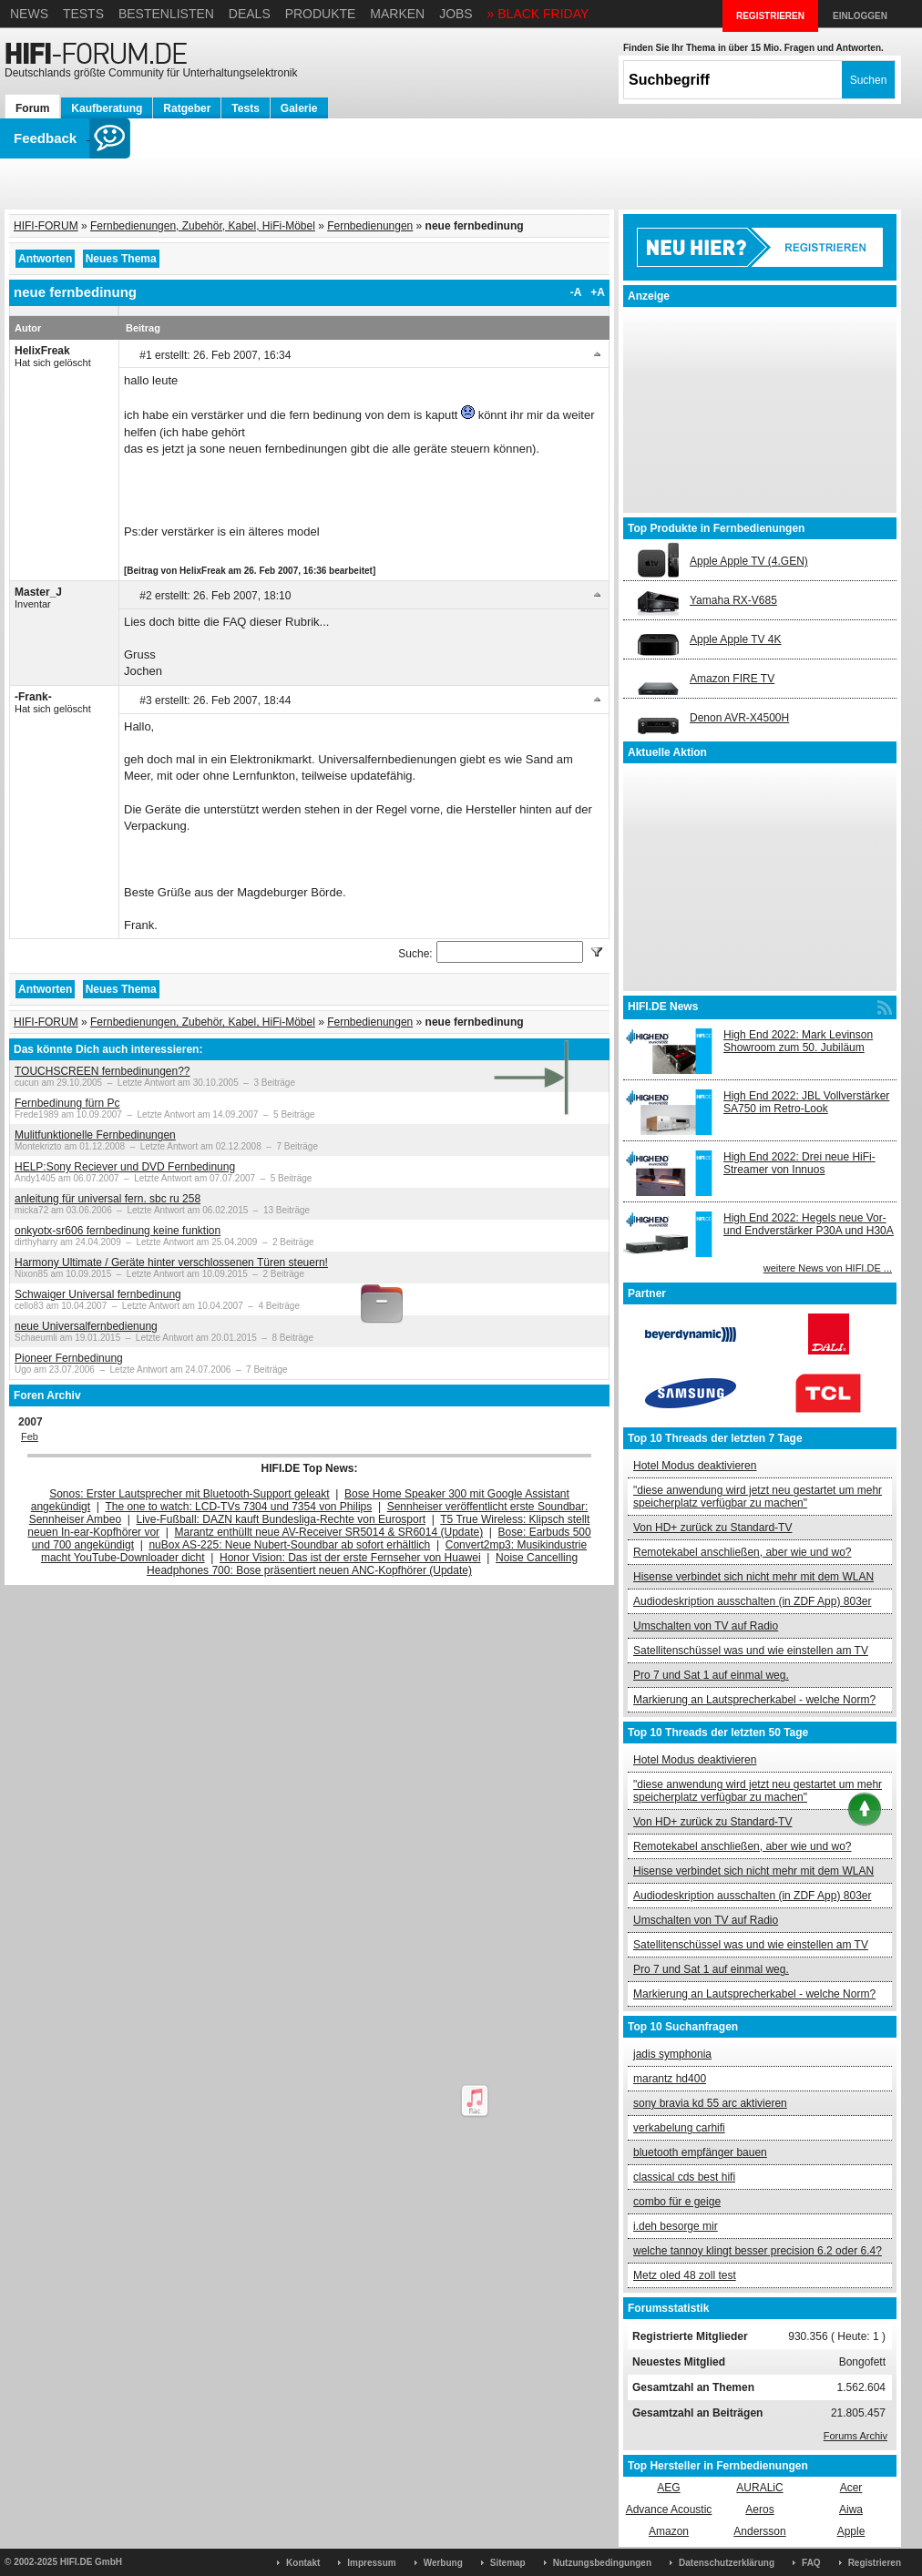  What do you see at coordinates (531, 1078) in the screenshot?
I see `go to the last item in a list or sequence` at bounding box center [531, 1078].